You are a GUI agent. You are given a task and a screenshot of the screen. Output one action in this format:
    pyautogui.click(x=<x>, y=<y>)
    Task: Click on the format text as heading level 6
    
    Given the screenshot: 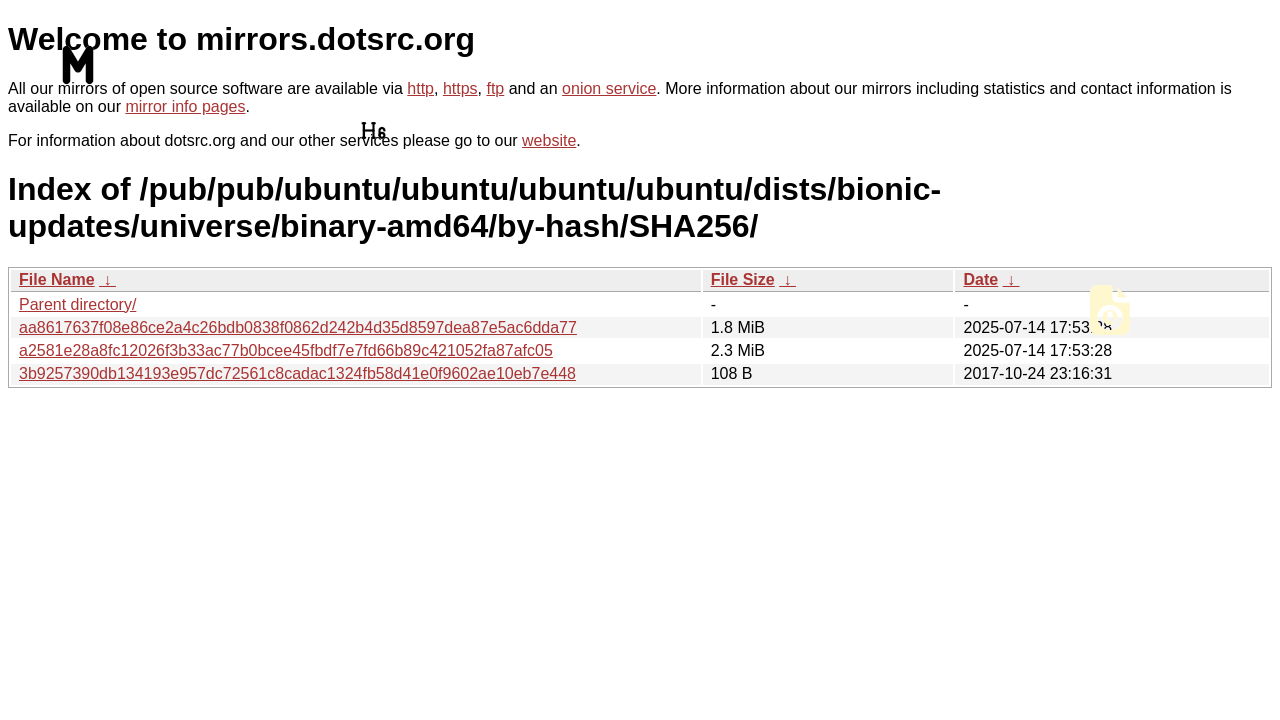 What is the action you would take?
    pyautogui.click(x=373, y=130)
    